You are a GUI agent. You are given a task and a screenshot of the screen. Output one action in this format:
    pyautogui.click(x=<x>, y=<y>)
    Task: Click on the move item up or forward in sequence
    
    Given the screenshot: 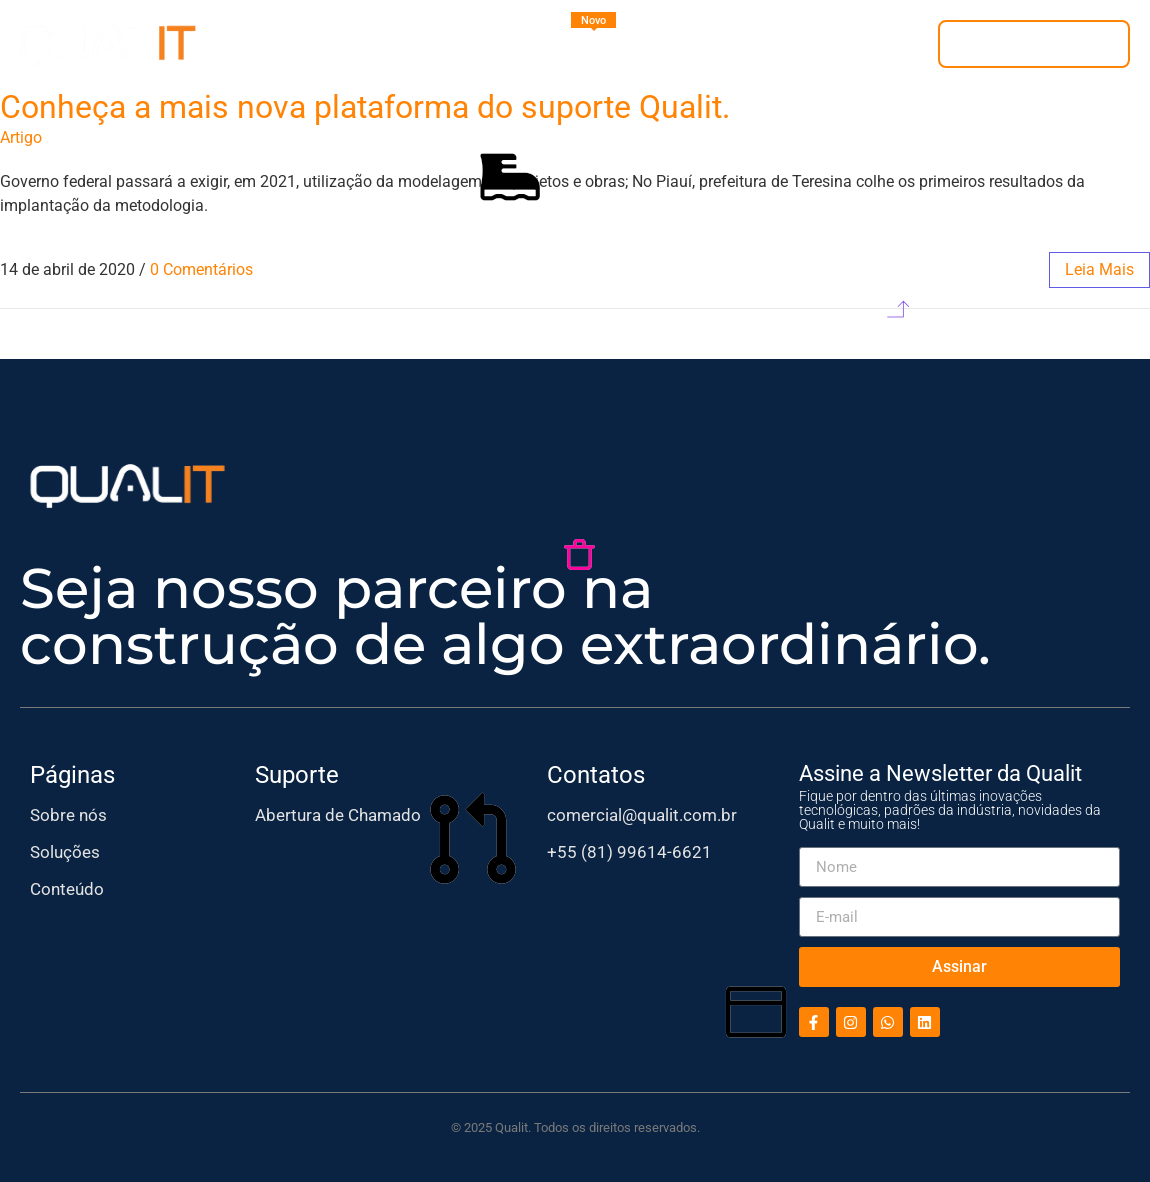 What is the action you would take?
    pyautogui.click(x=899, y=310)
    